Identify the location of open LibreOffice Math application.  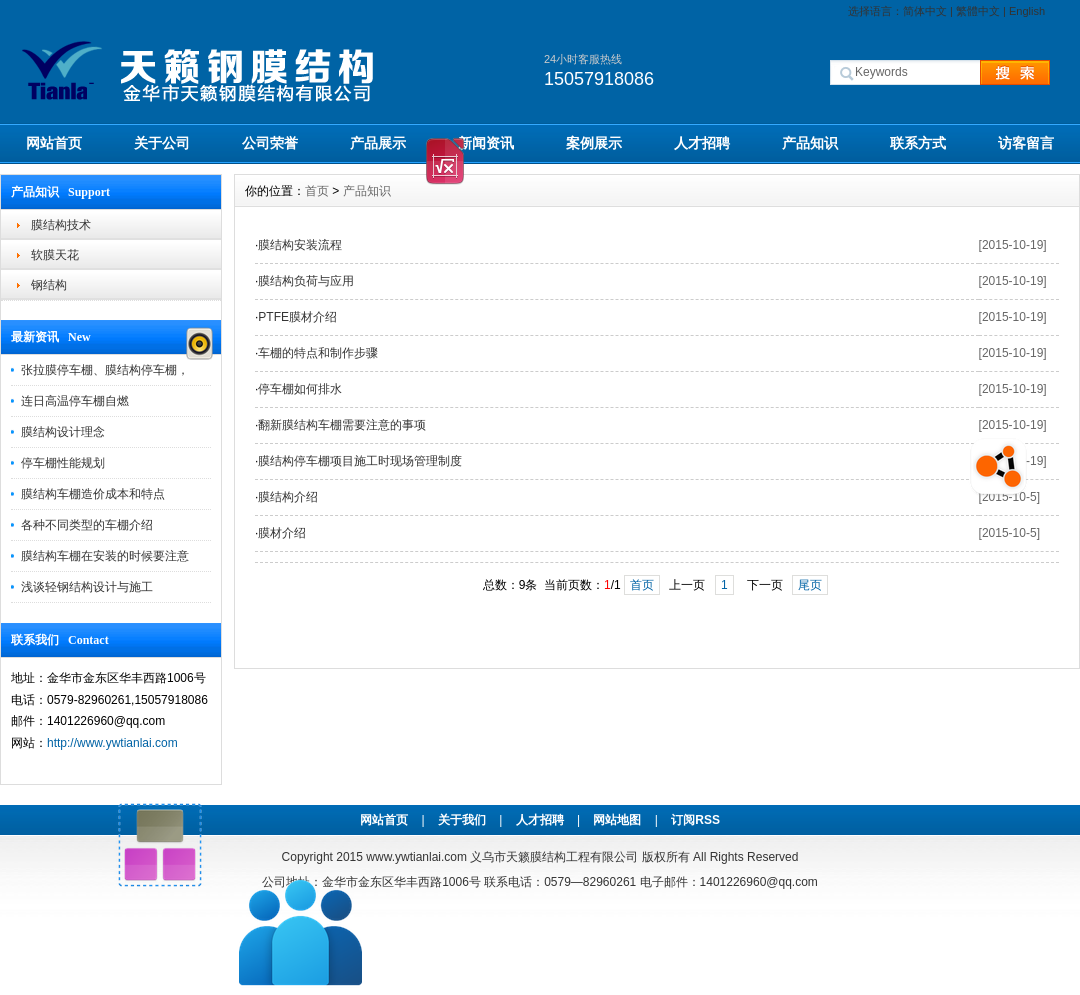
(445, 161).